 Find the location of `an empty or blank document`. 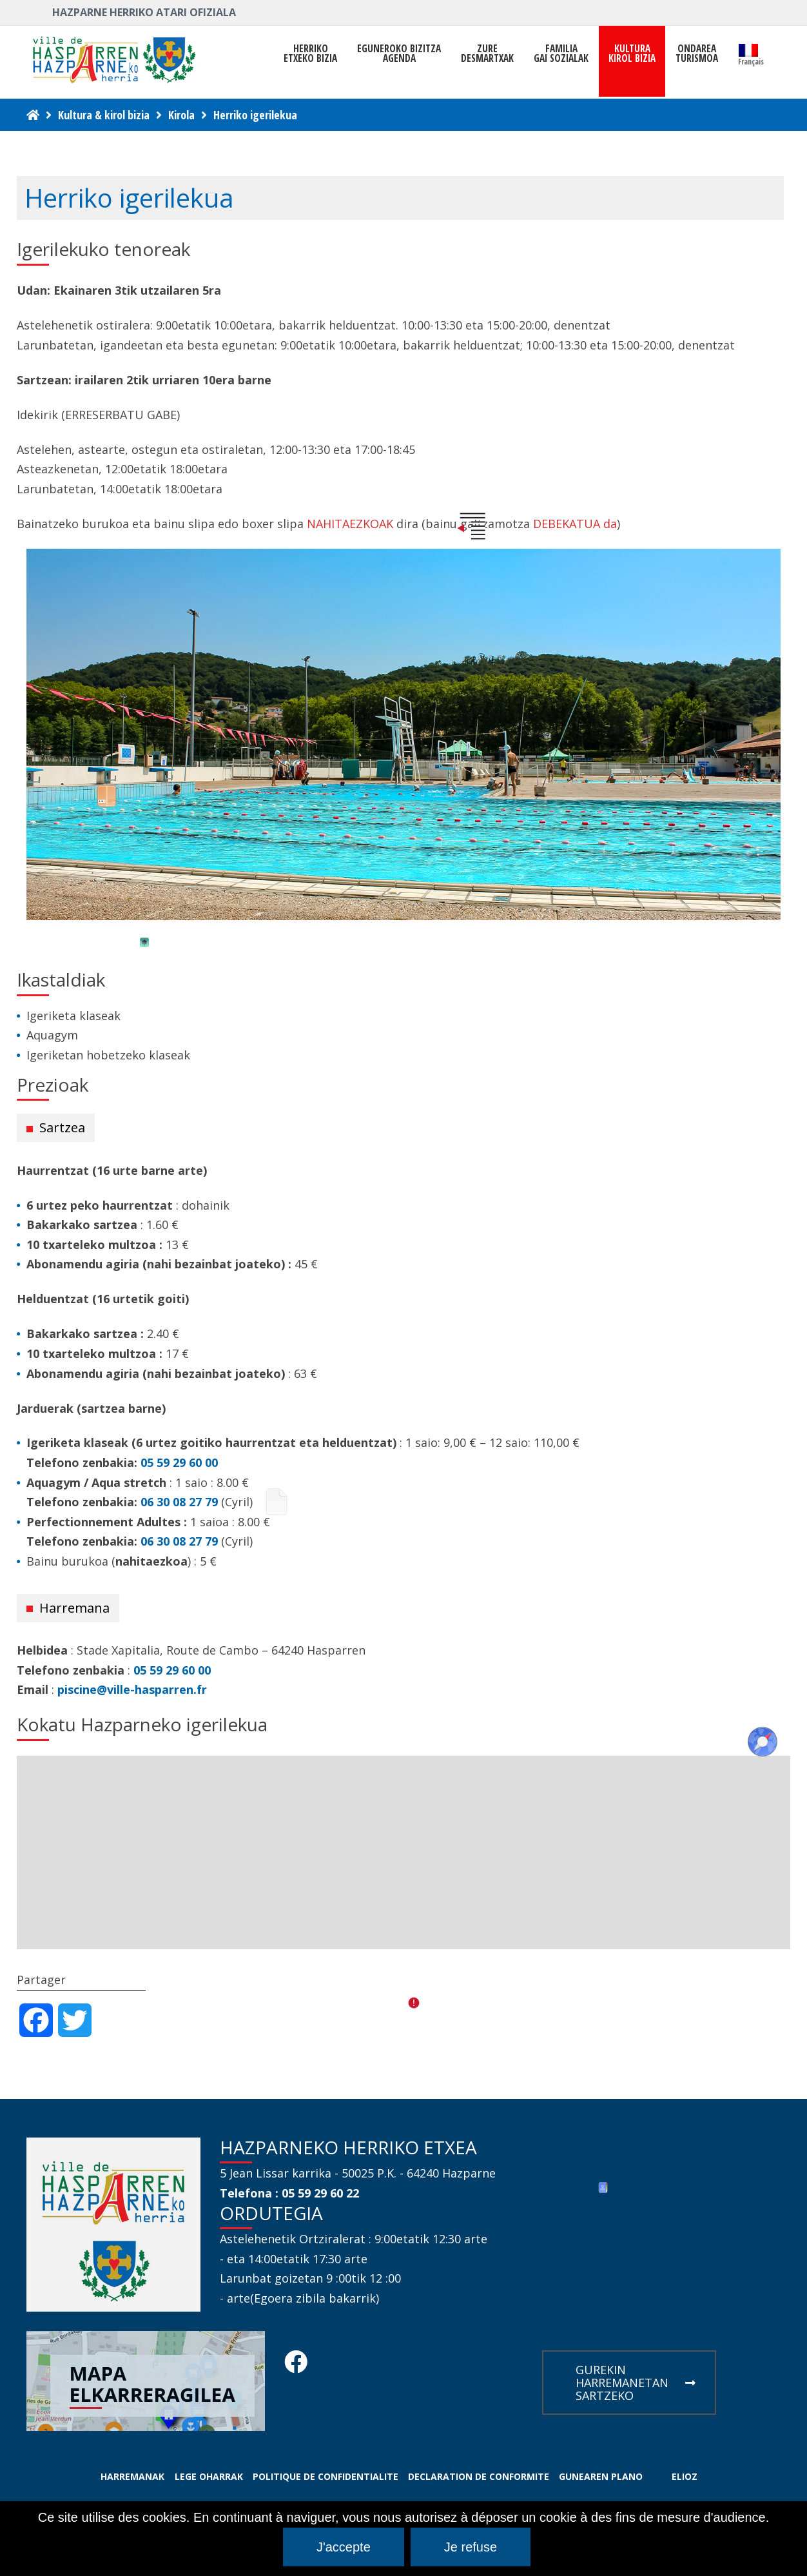

an empty or blank document is located at coordinates (277, 1502).